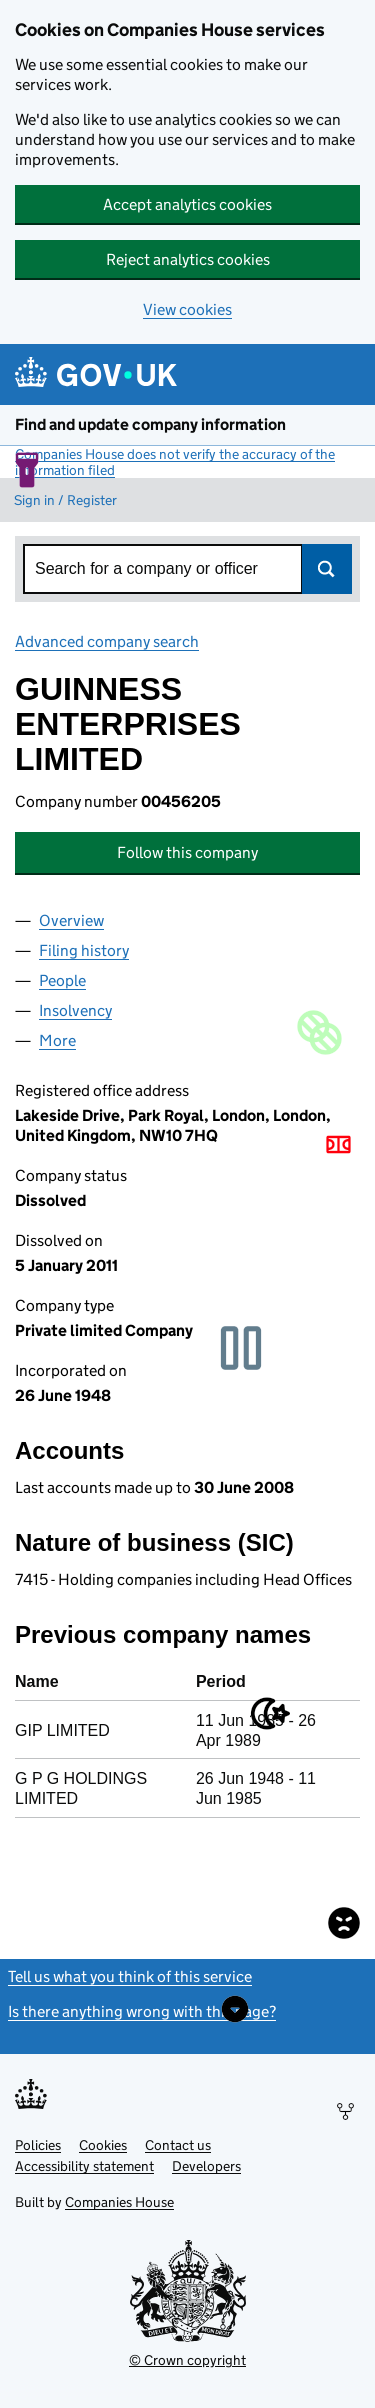 The image size is (375, 2408). Describe the element at coordinates (27, 470) in the screenshot. I see `toggle flashlight on/off` at that location.